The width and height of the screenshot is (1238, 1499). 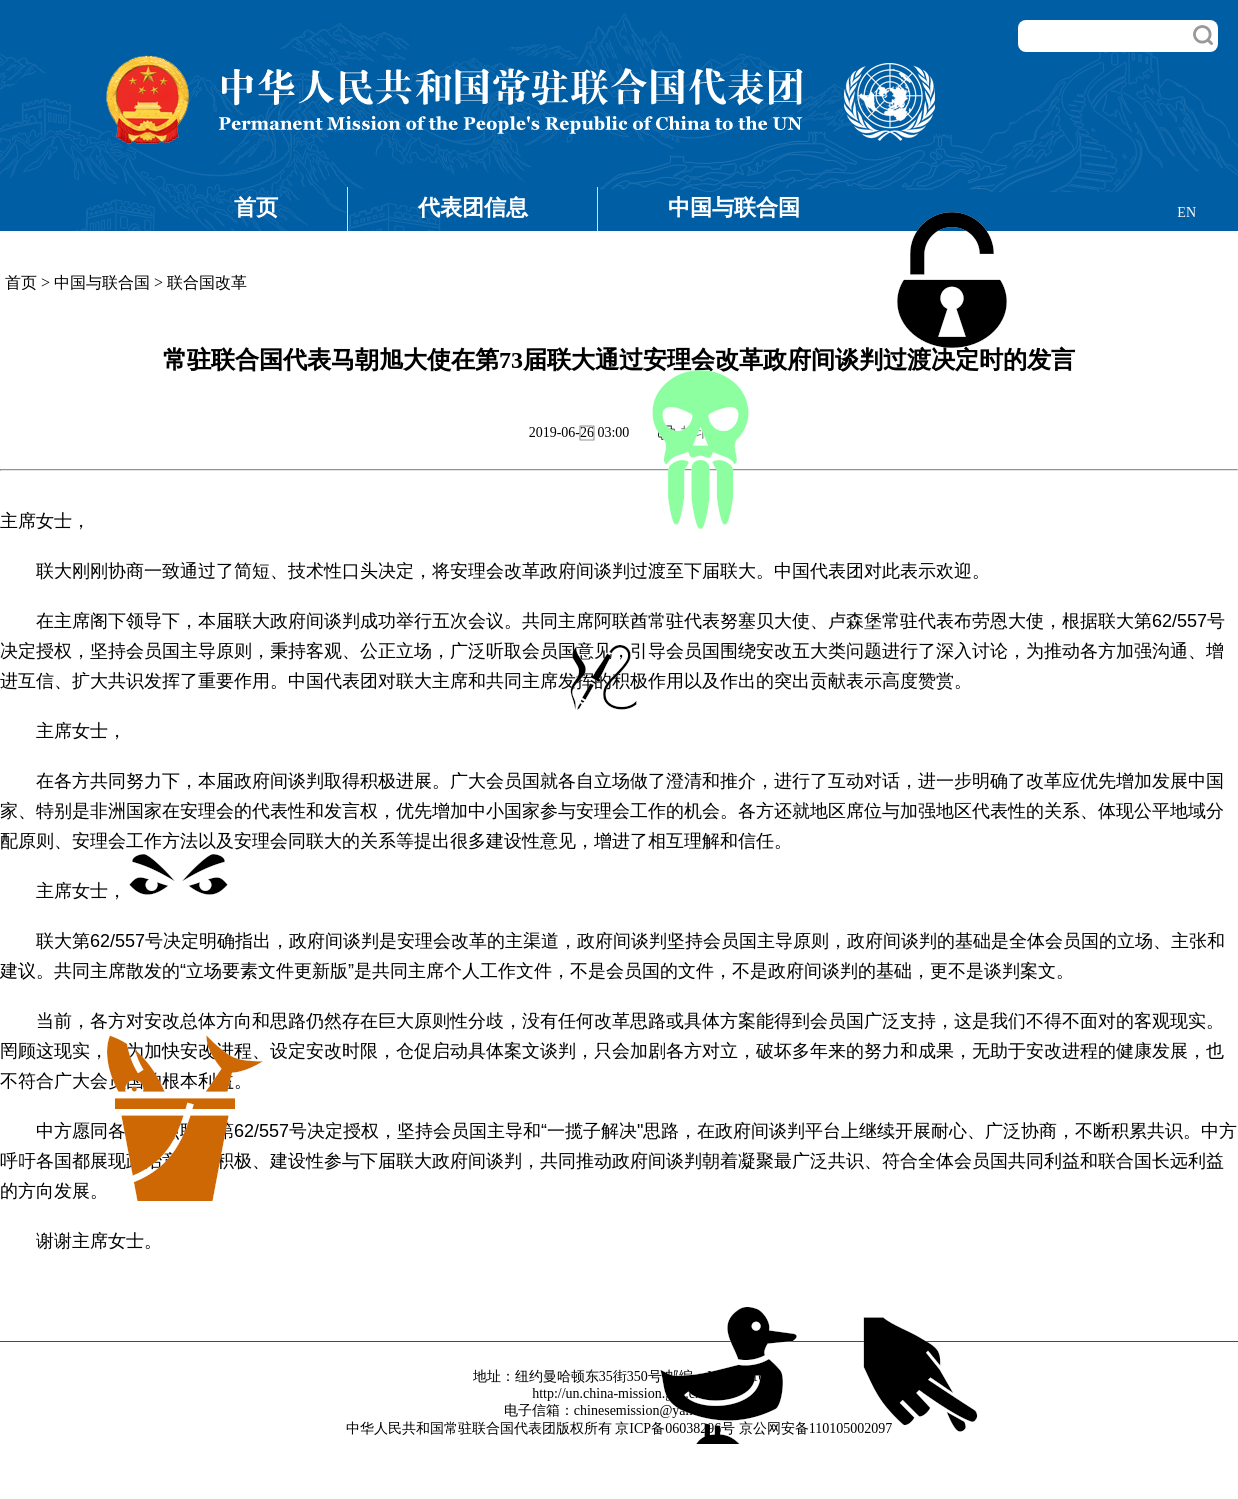 I want to click on stop media playback, so click(x=587, y=433).